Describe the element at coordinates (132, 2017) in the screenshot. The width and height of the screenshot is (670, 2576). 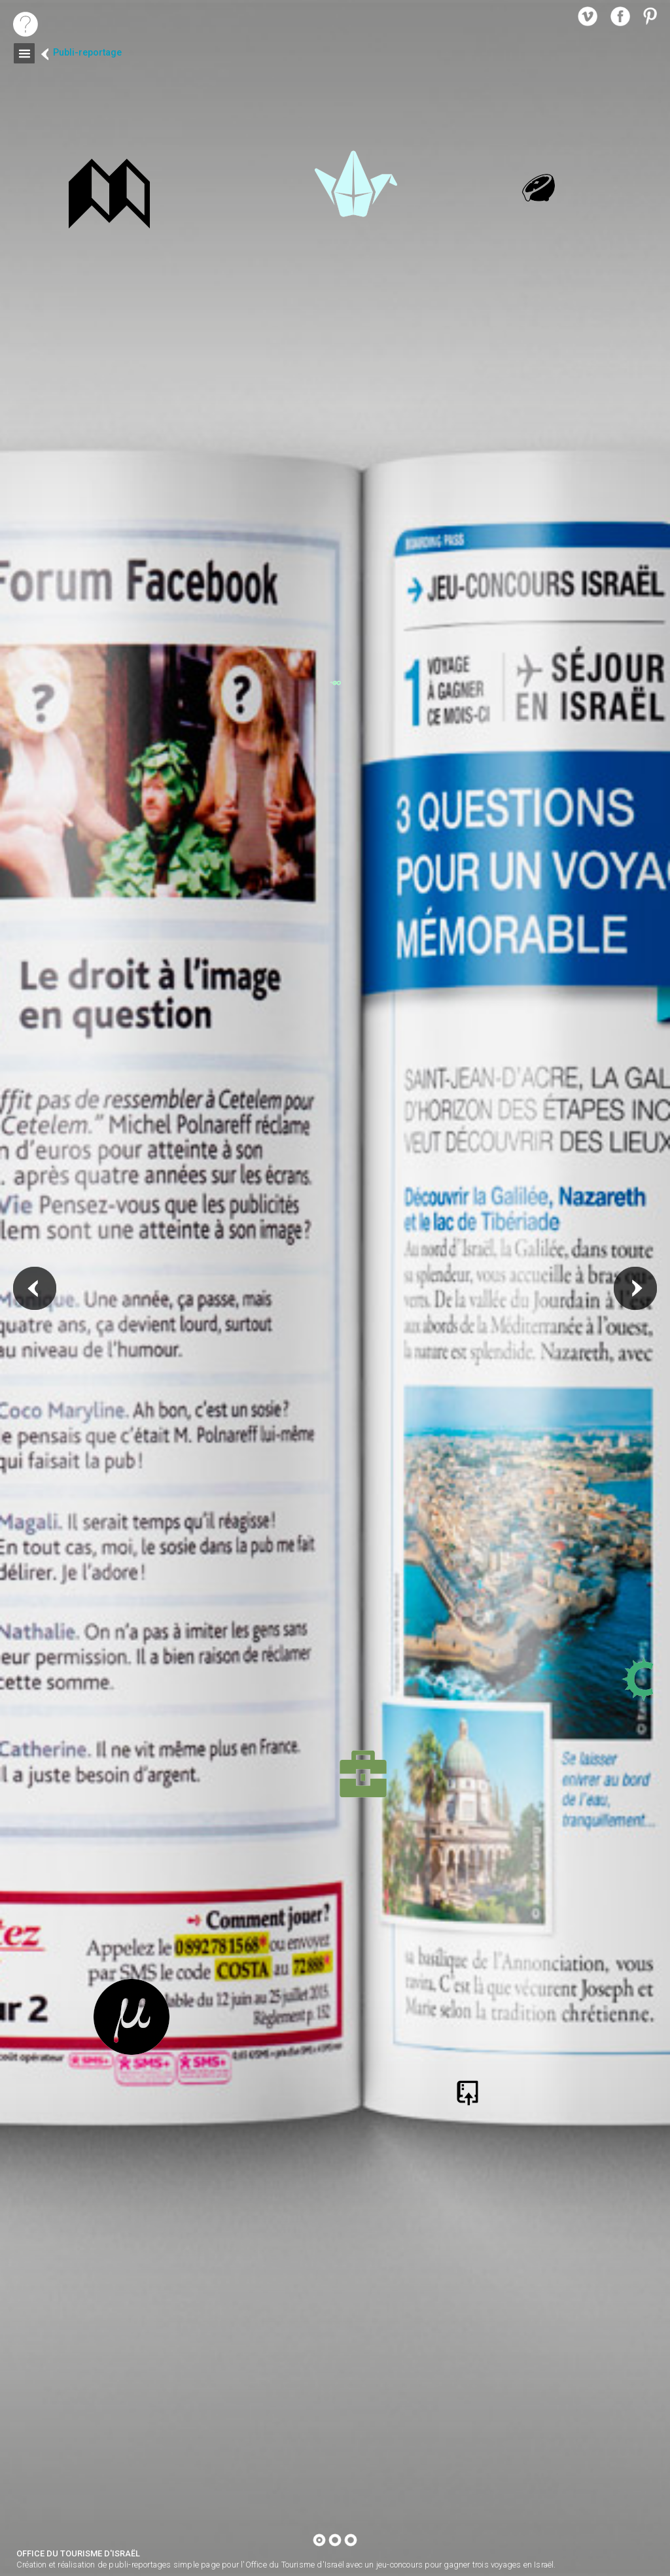
I see `open microeditor application` at that location.